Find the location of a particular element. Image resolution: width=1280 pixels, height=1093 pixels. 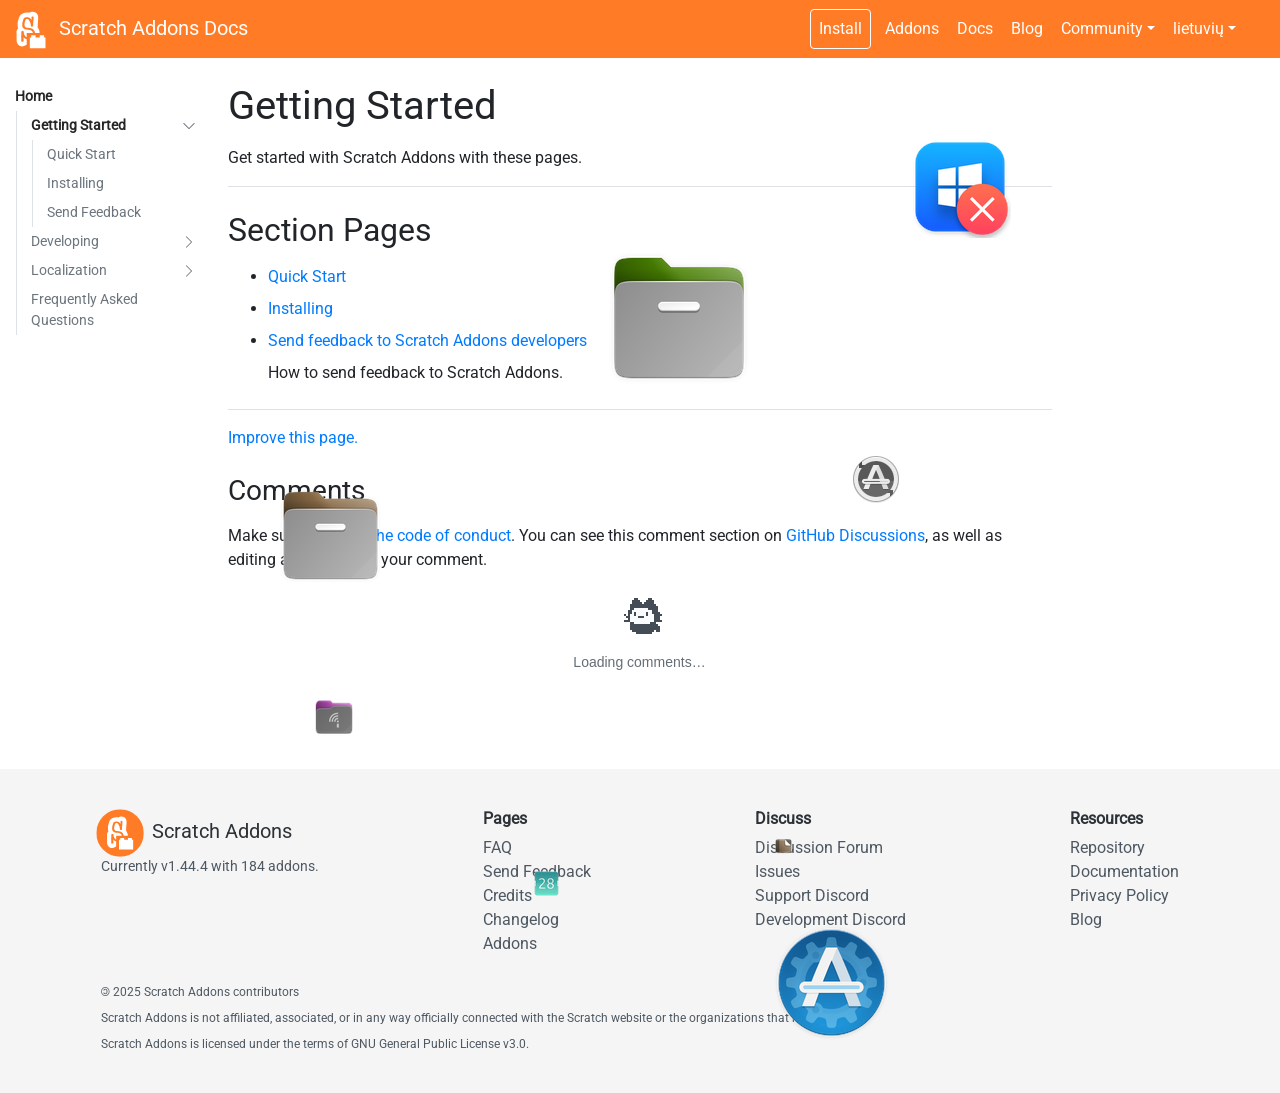

open the calendar app is located at coordinates (546, 883).